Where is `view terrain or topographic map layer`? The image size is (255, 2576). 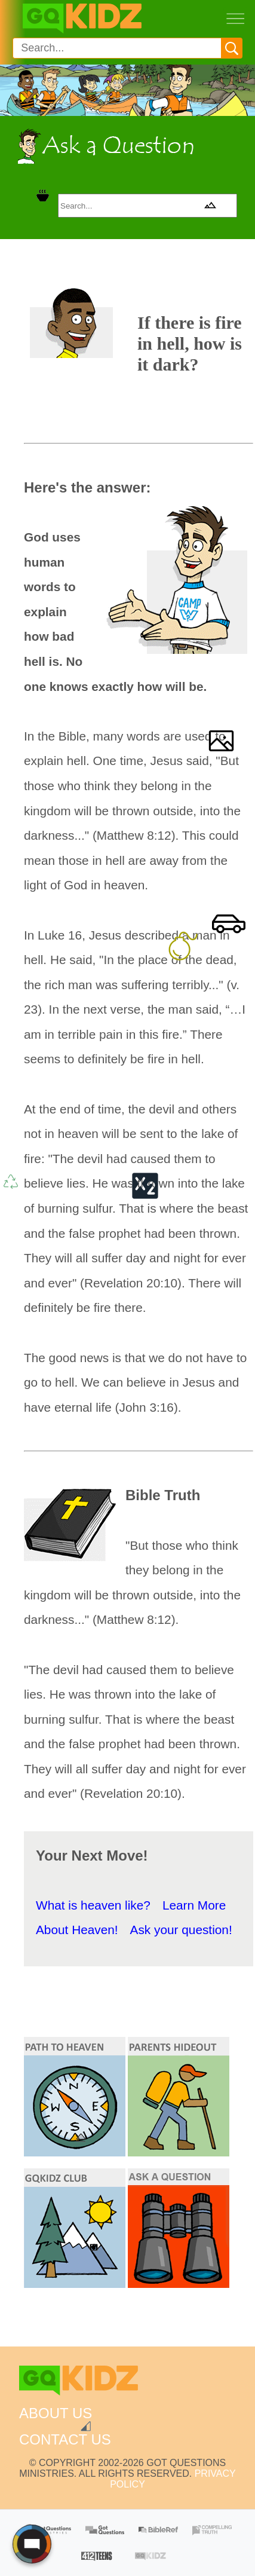 view terrain or topographic map layer is located at coordinates (210, 205).